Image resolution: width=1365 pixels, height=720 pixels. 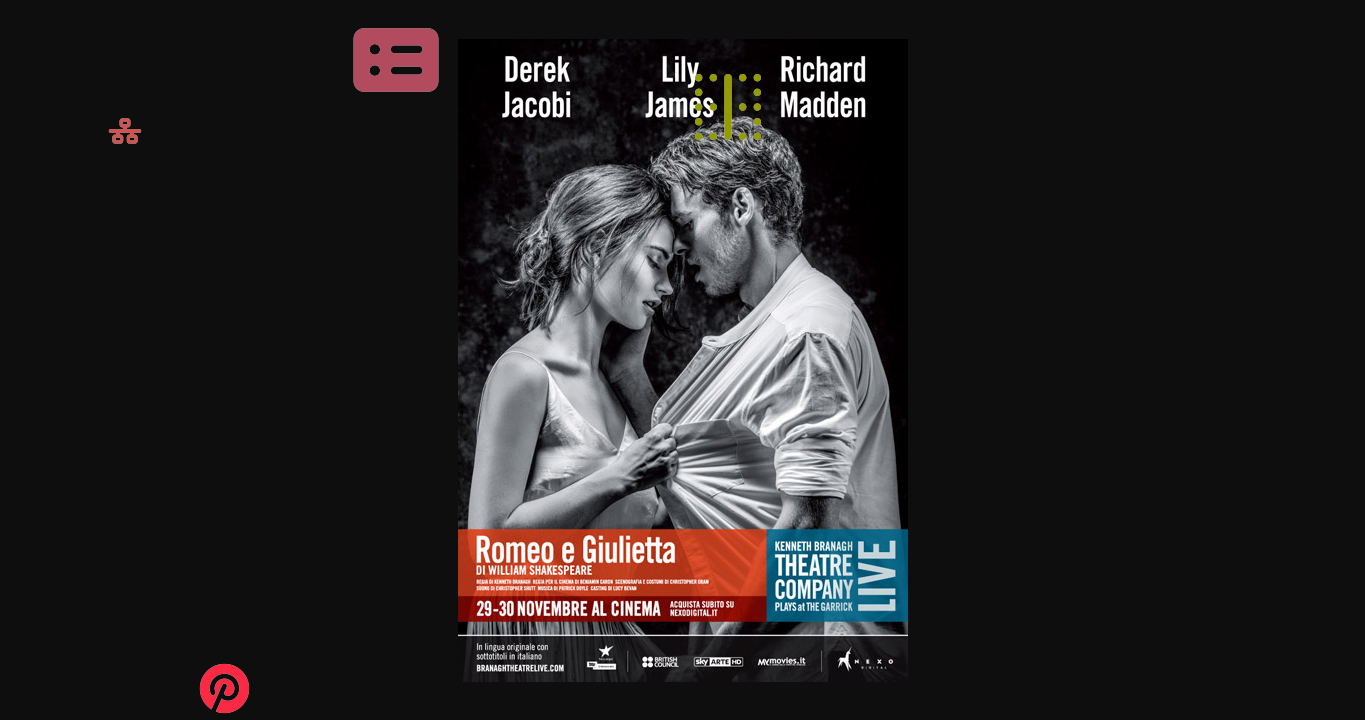 What do you see at coordinates (125, 131) in the screenshot?
I see `view network connections` at bounding box center [125, 131].